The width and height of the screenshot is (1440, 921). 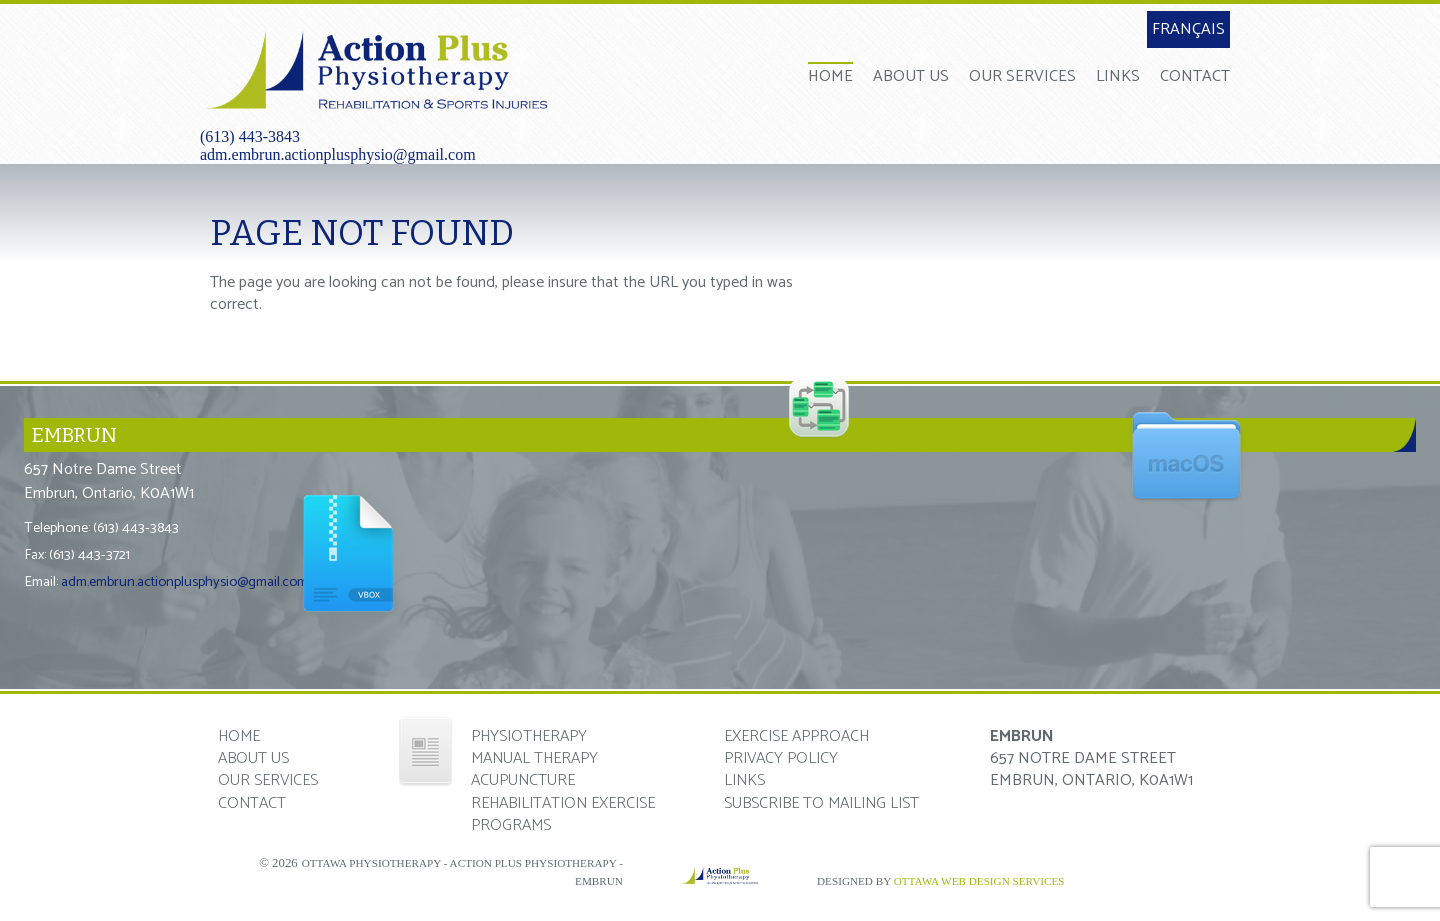 What do you see at coordinates (348, 555) in the screenshot?
I see `a VirtualBox virtual machine configuration file` at bounding box center [348, 555].